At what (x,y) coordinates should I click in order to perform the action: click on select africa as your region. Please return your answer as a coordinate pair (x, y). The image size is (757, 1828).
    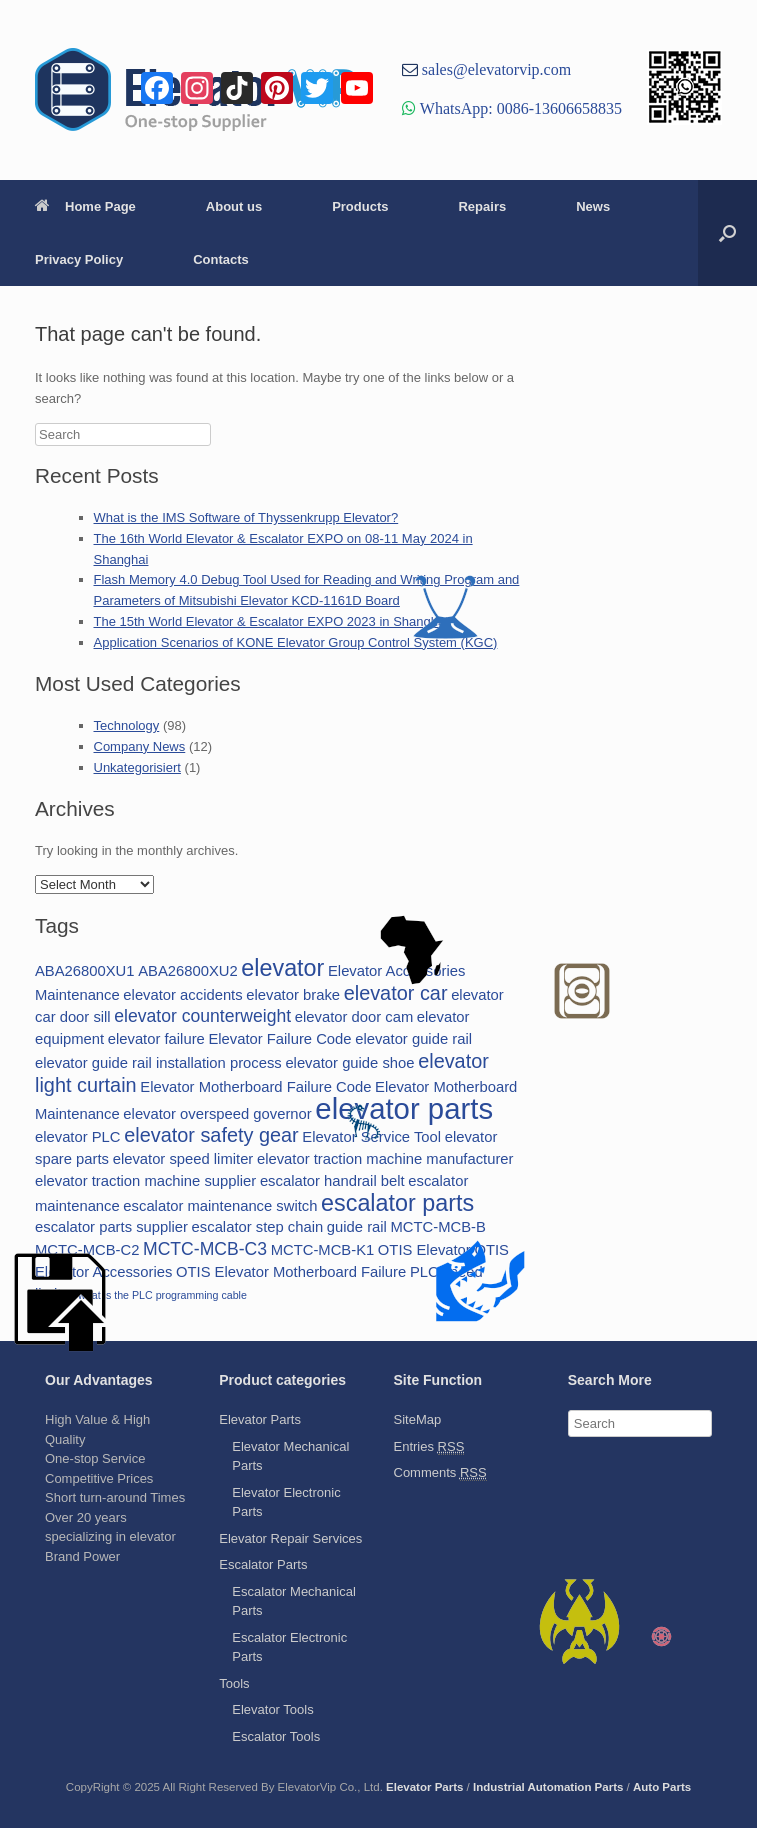
    Looking at the image, I should click on (412, 950).